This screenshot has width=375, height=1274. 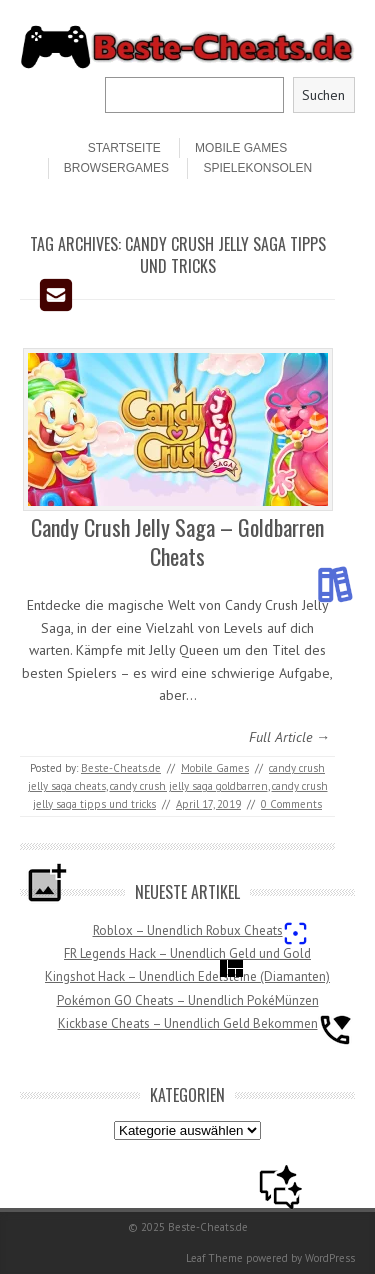 What do you see at coordinates (279, 1187) in the screenshot?
I see `start an AI-powered conversation` at bounding box center [279, 1187].